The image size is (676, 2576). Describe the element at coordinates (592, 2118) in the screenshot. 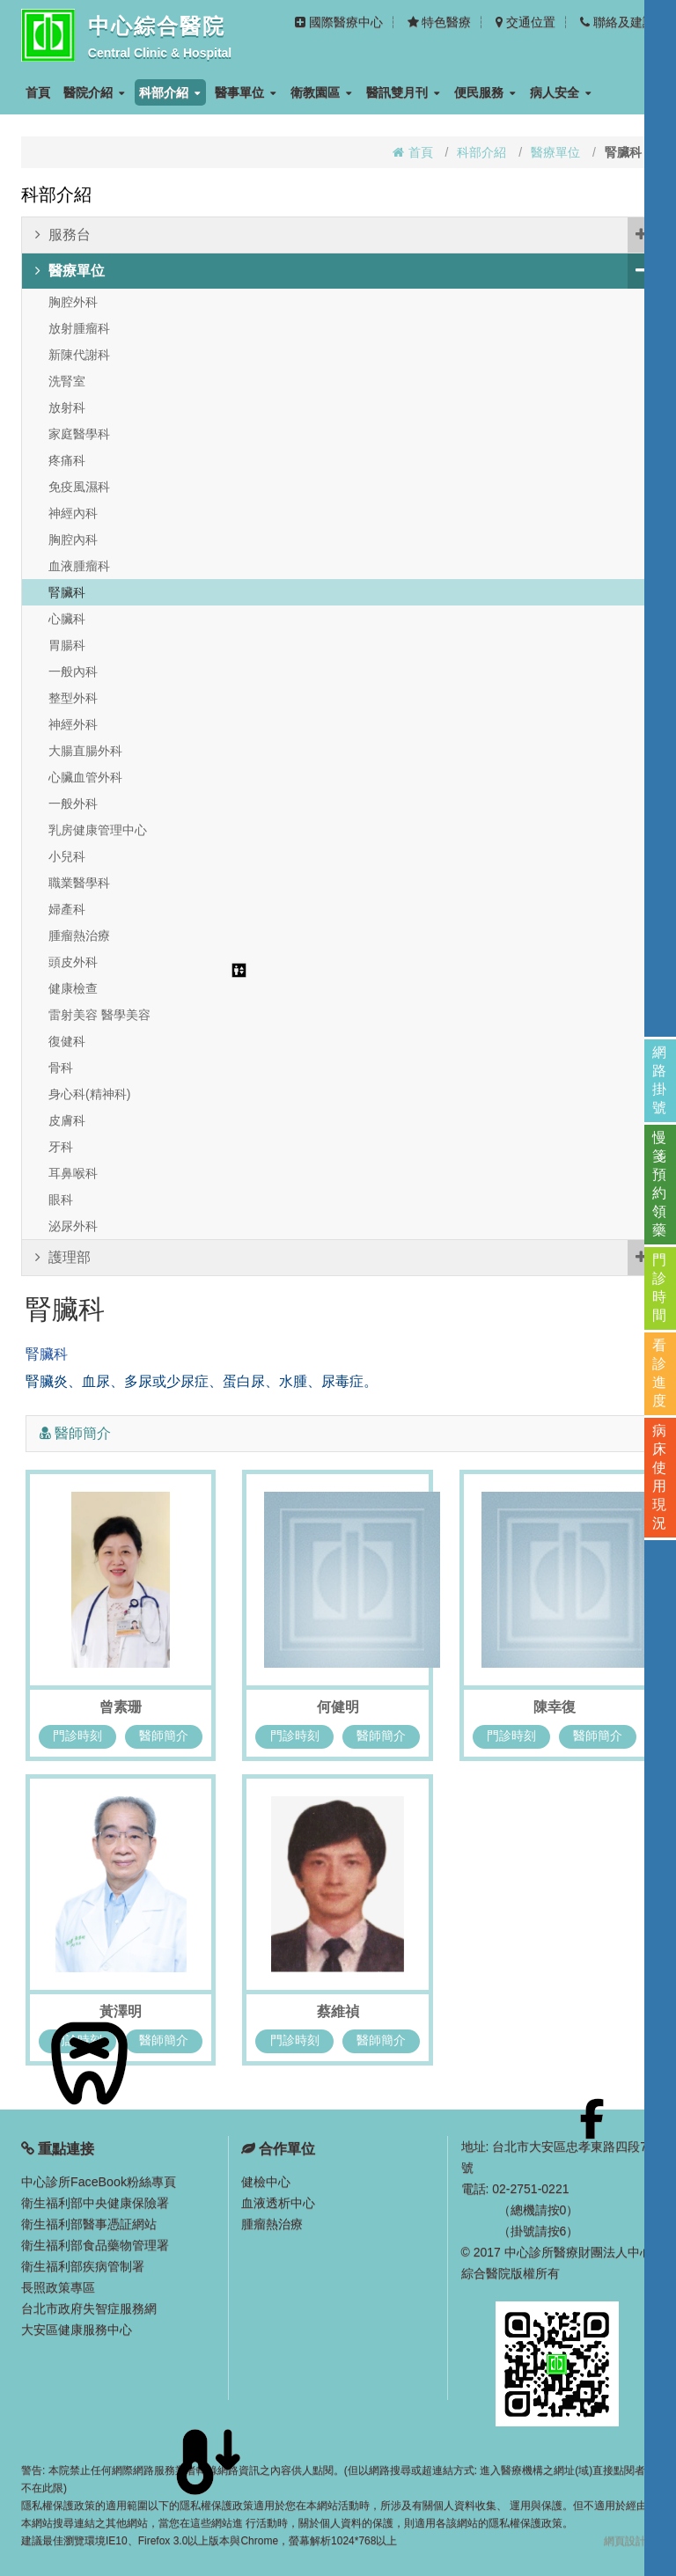

I see `connect with facebook` at that location.